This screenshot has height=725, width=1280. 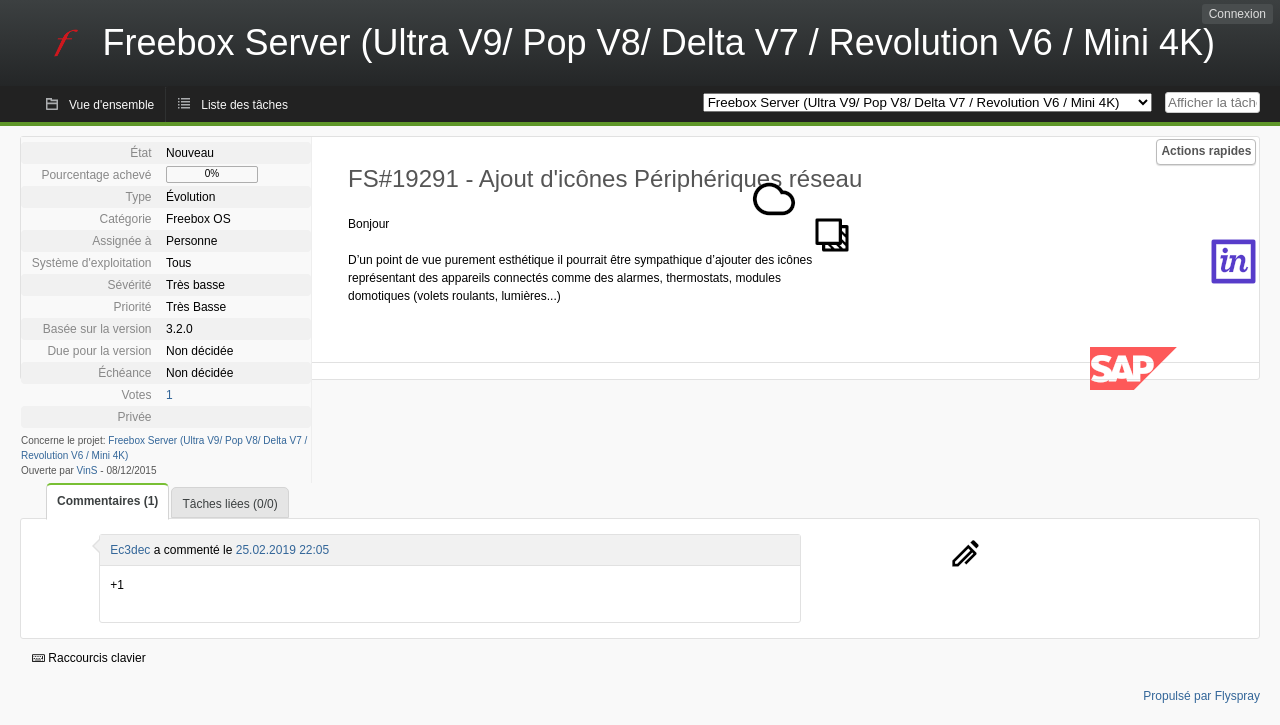 I want to click on indicates cloudy weather conditions, so click(x=774, y=198).